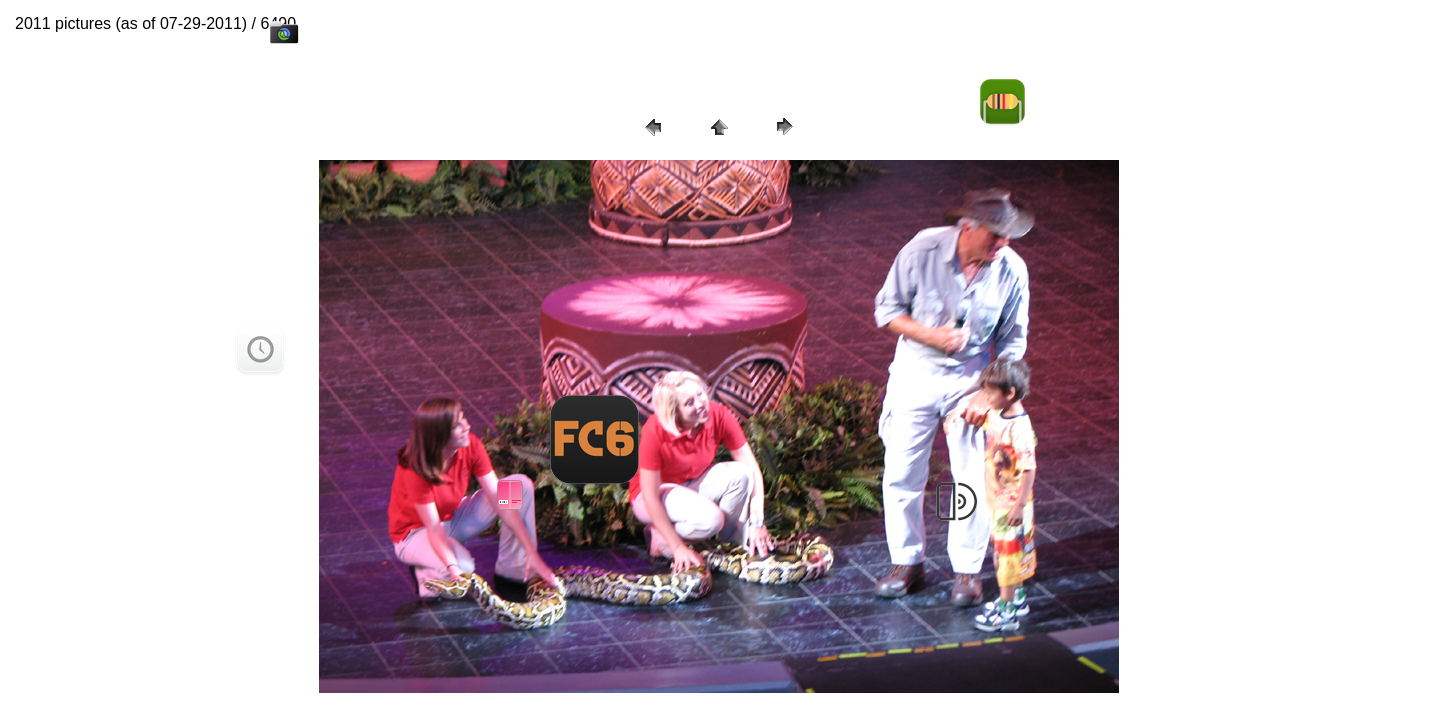  I want to click on open ColorCode app, so click(1002, 101).